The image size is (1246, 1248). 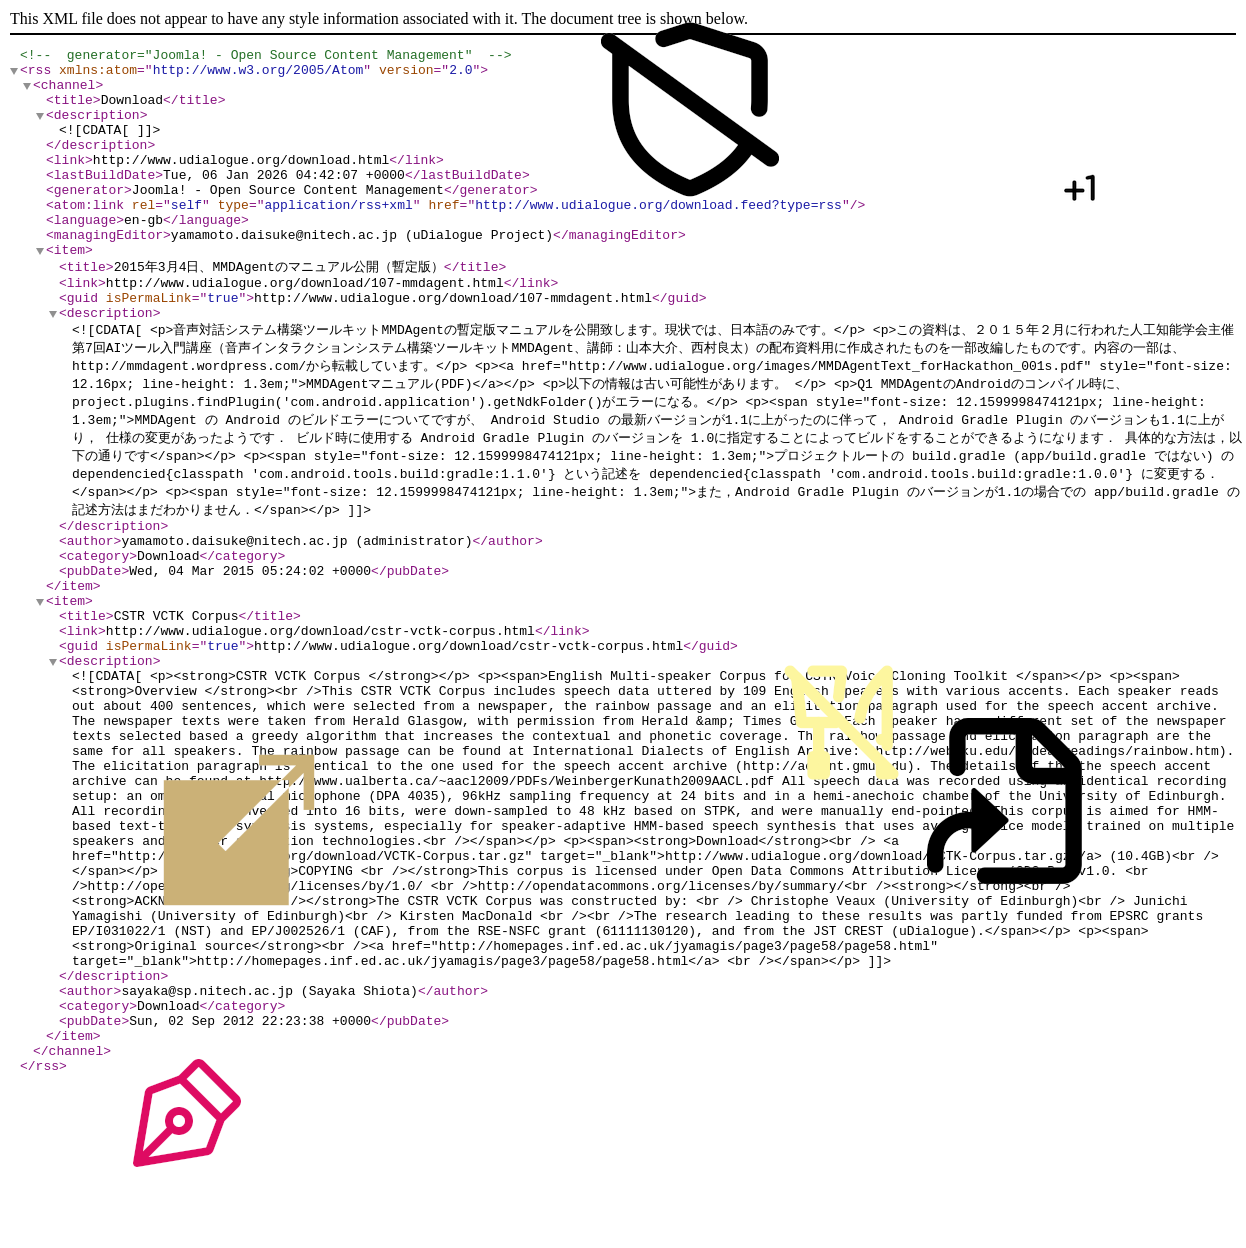 What do you see at coordinates (1015, 806) in the screenshot?
I see `create a symbolic link to this file` at bounding box center [1015, 806].